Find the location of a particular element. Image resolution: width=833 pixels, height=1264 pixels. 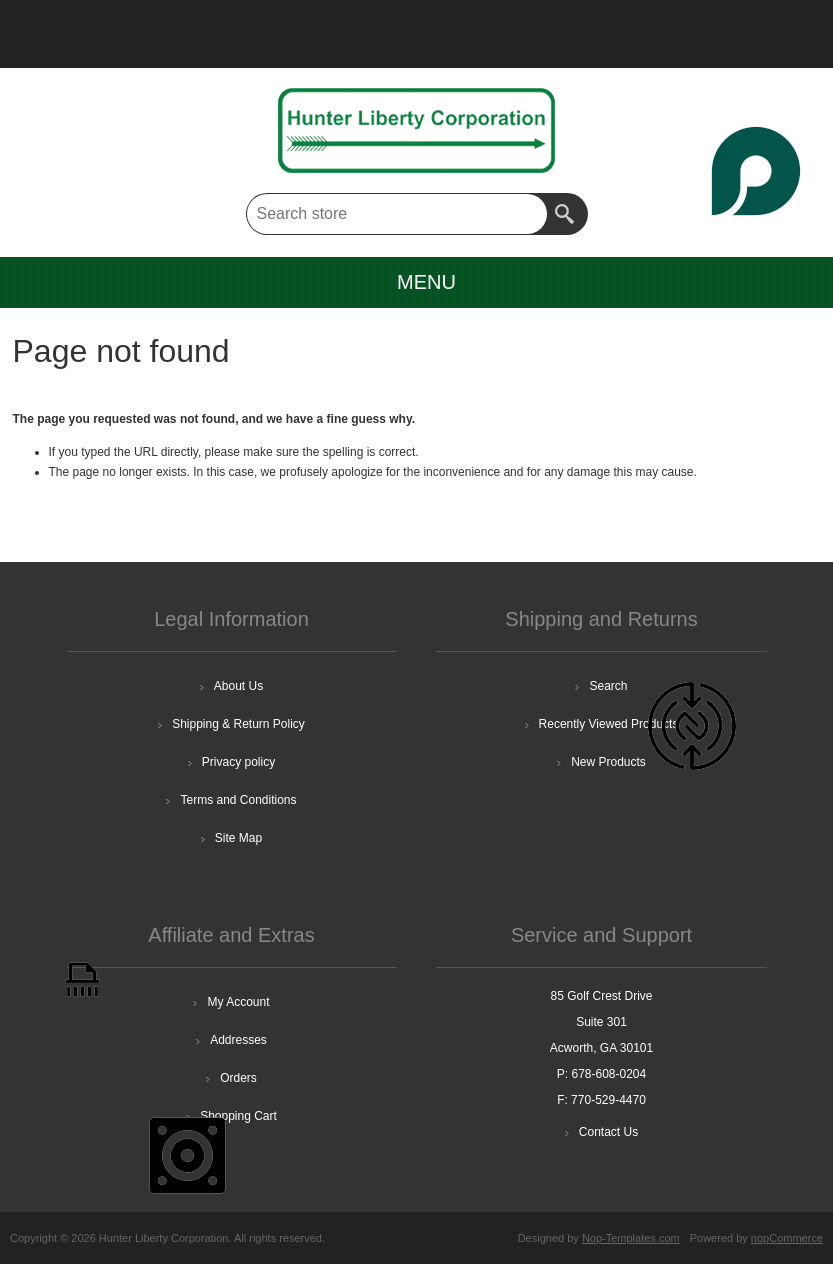

adjust speaker or audio output settings is located at coordinates (187, 1155).